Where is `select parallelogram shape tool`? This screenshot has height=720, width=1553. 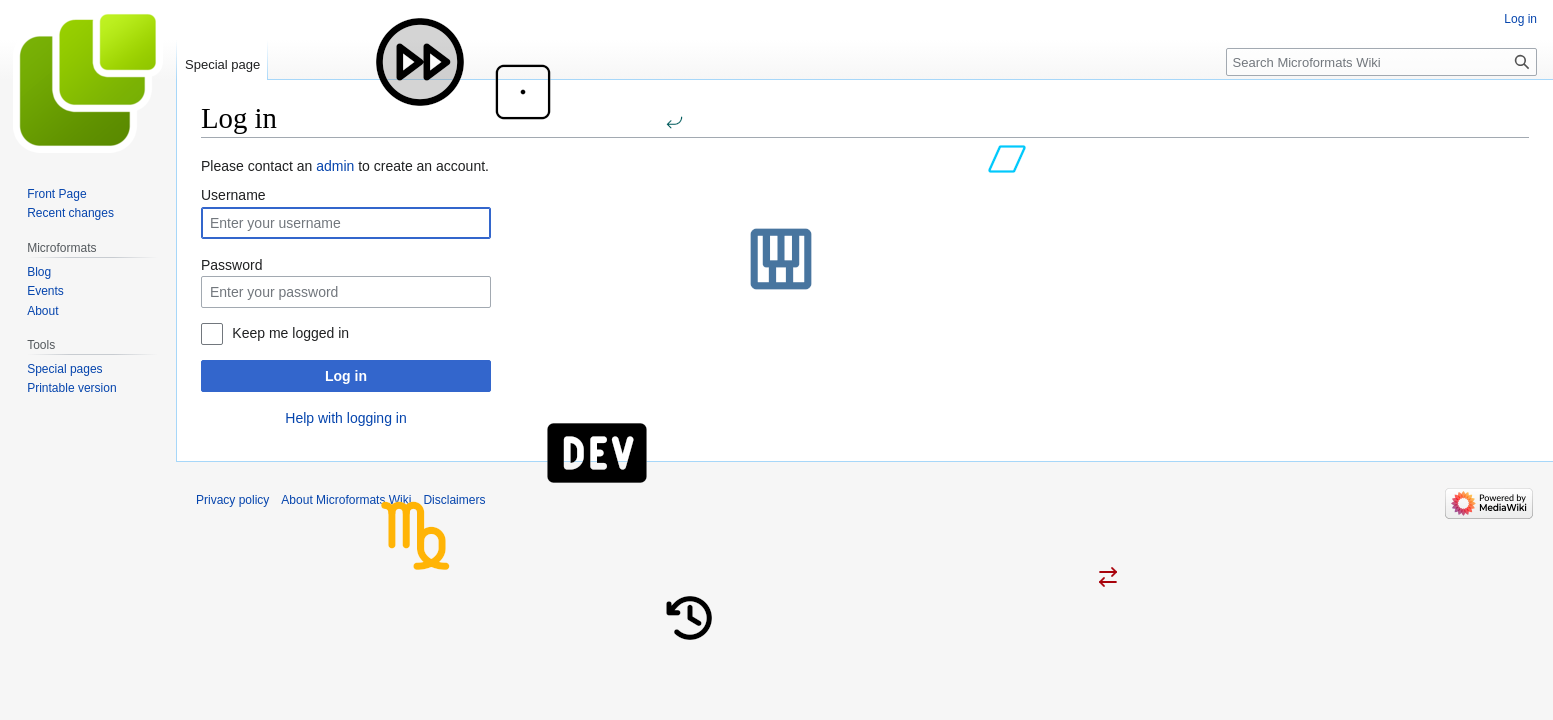 select parallelogram shape tool is located at coordinates (1007, 159).